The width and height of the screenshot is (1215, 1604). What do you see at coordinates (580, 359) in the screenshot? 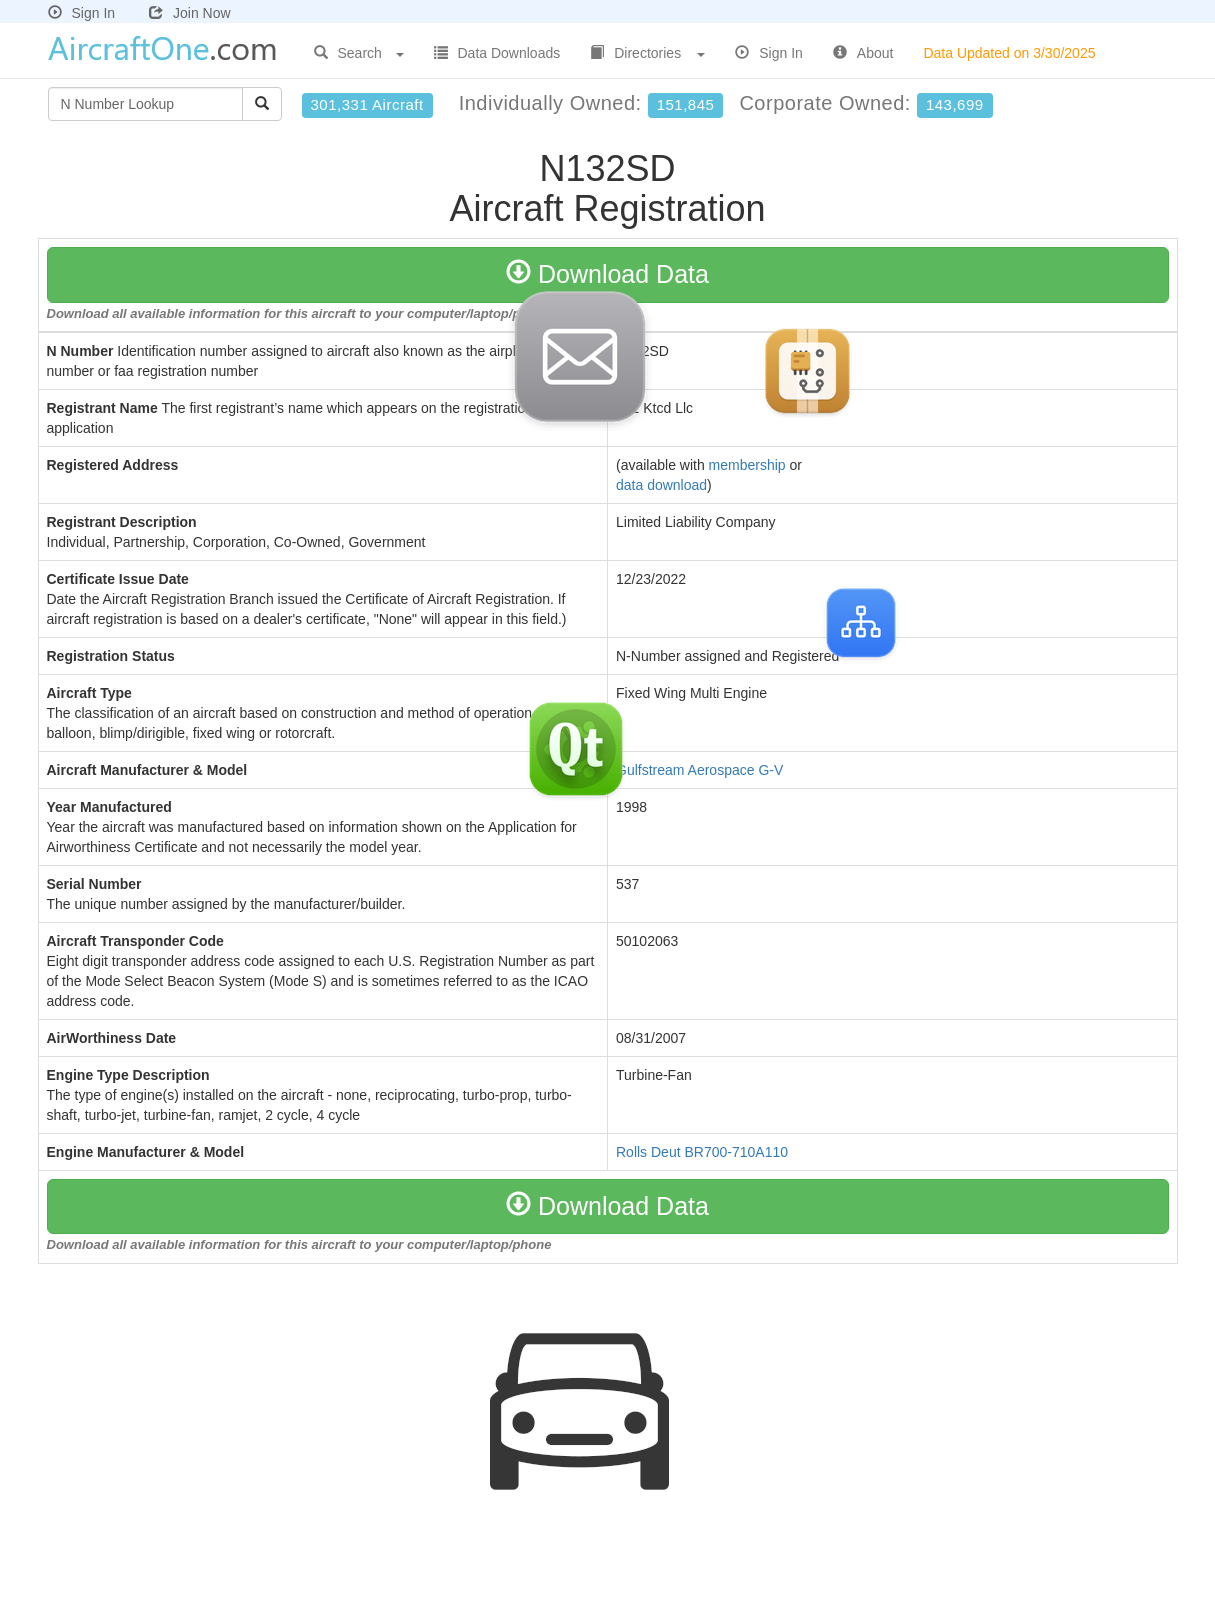
I see `access mail app settings` at bounding box center [580, 359].